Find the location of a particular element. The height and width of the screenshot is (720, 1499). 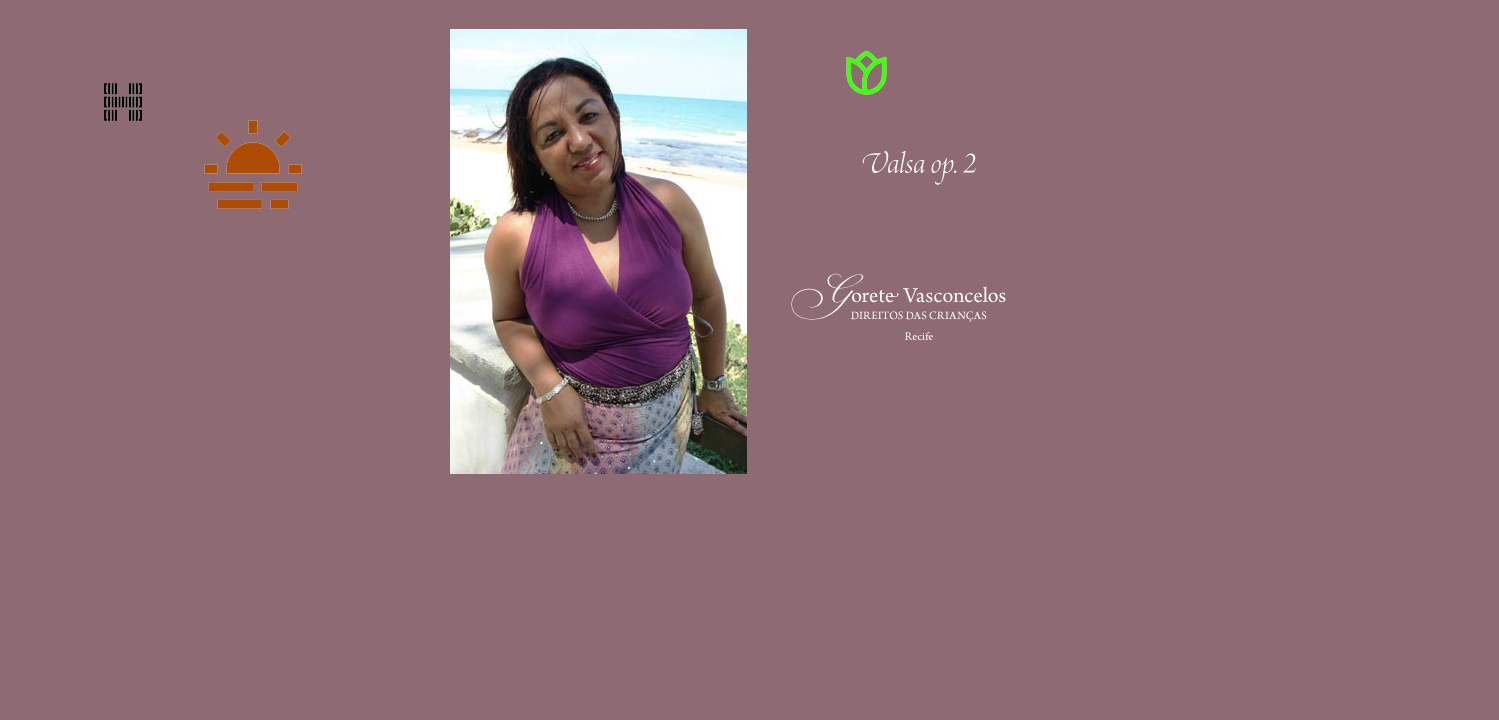

launch htop system monitoring application is located at coordinates (123, 102).